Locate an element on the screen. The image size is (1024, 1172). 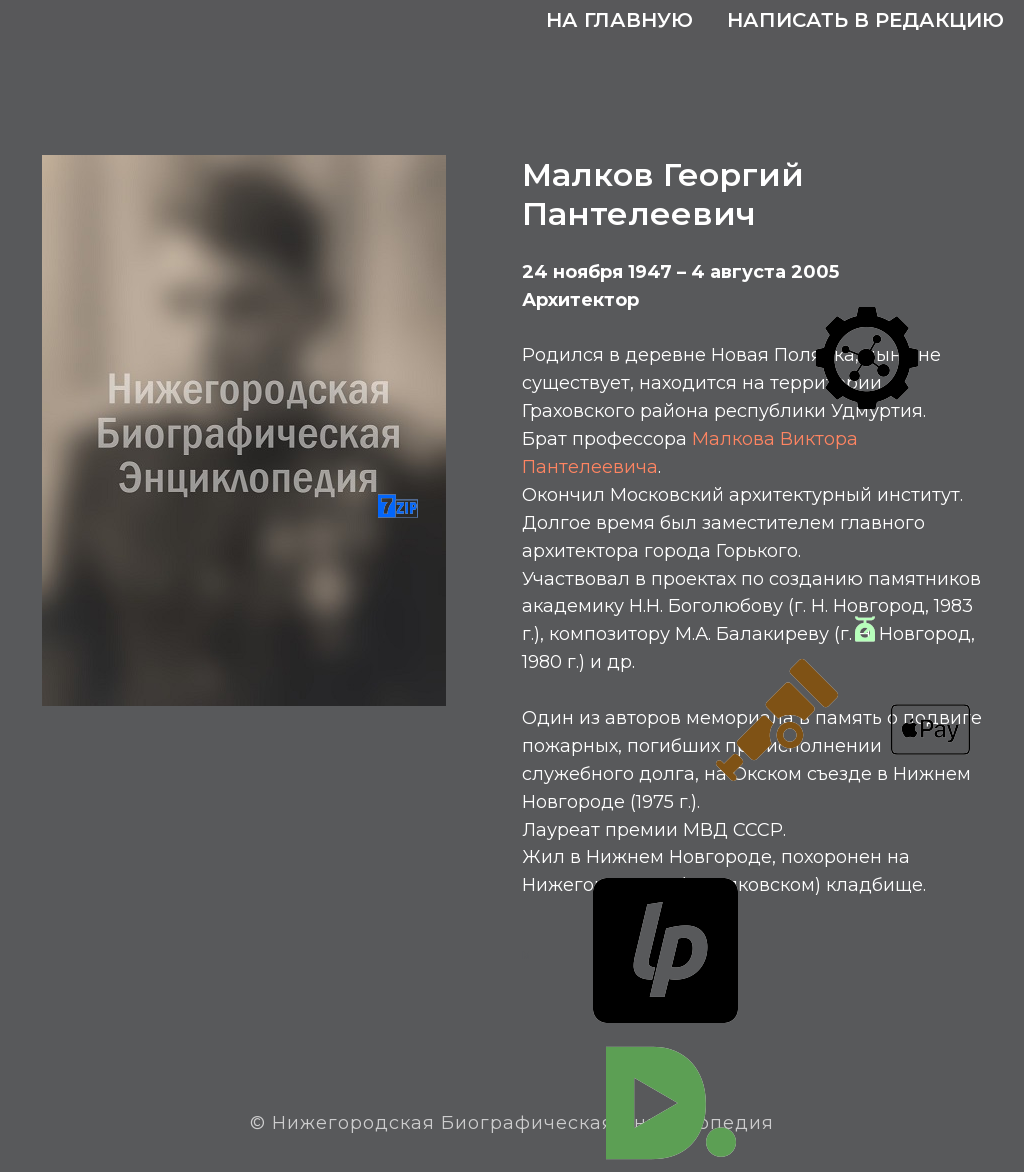
SVGO tool or SVG optimization settings is located at coordinates (867, 358).